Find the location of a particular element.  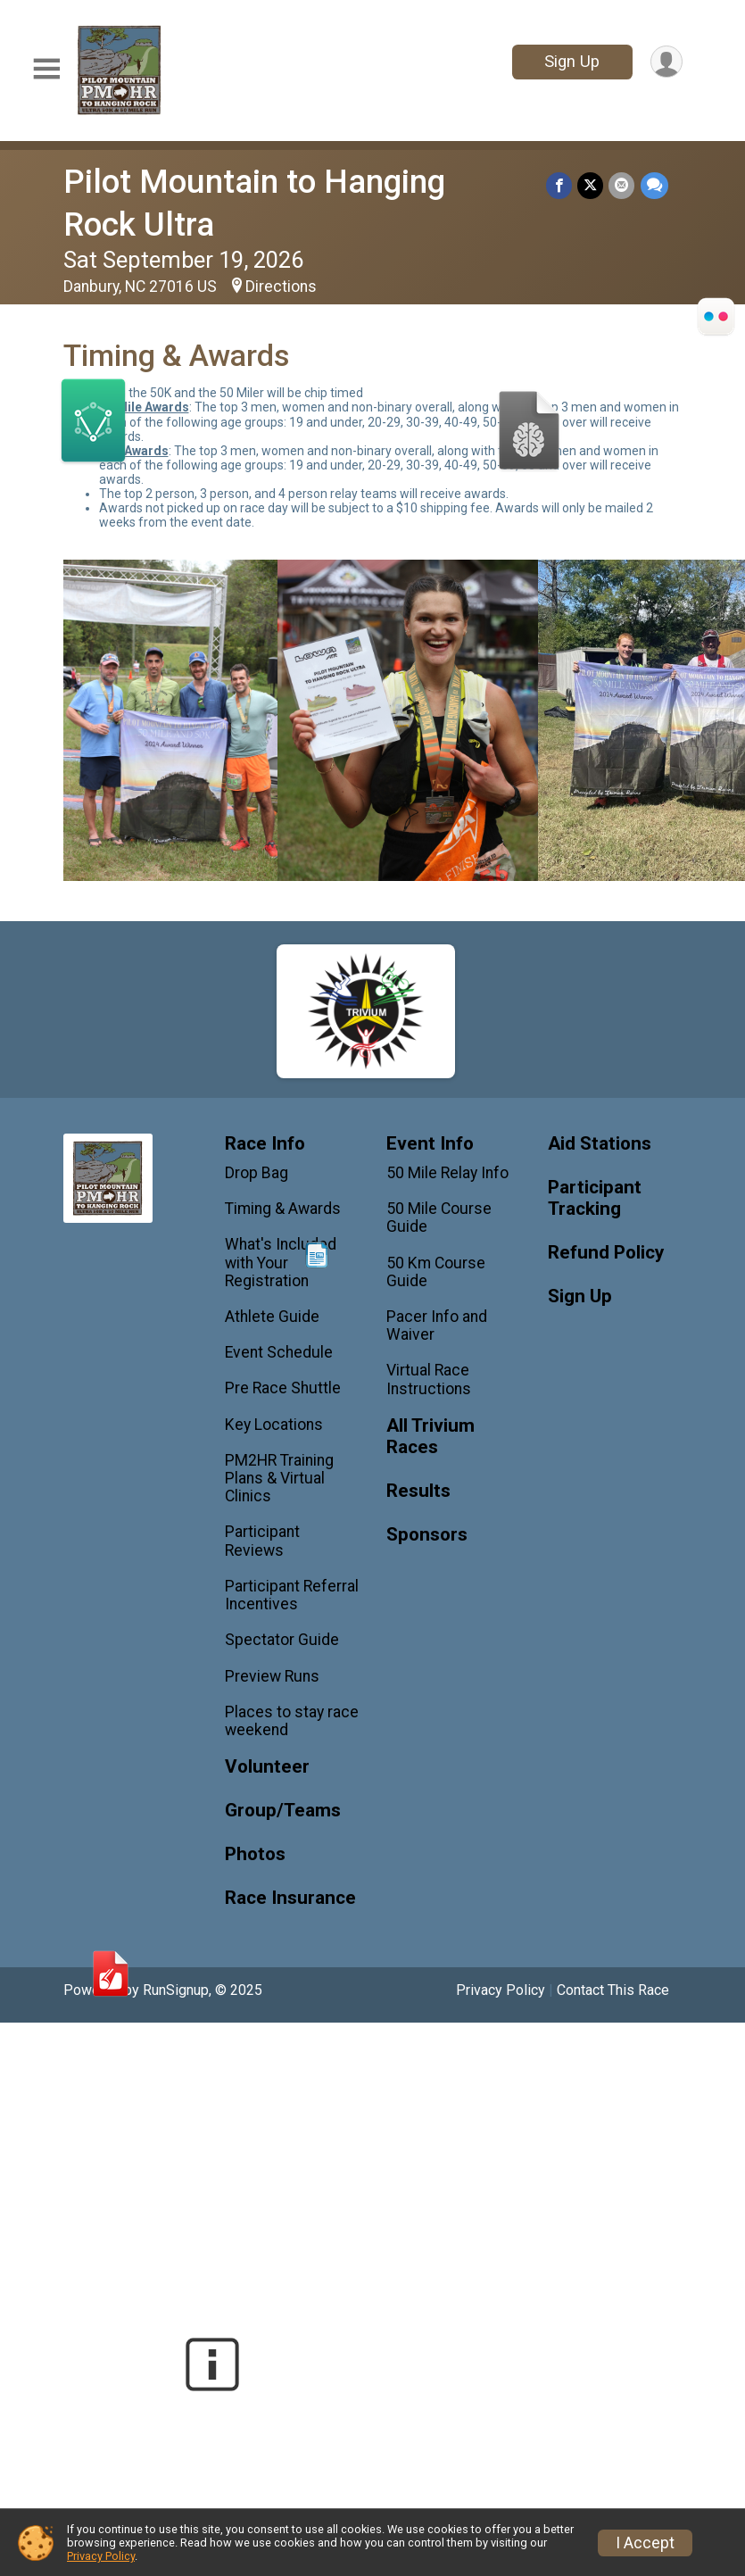

view system information or details is located at coordinates (212, 2364).